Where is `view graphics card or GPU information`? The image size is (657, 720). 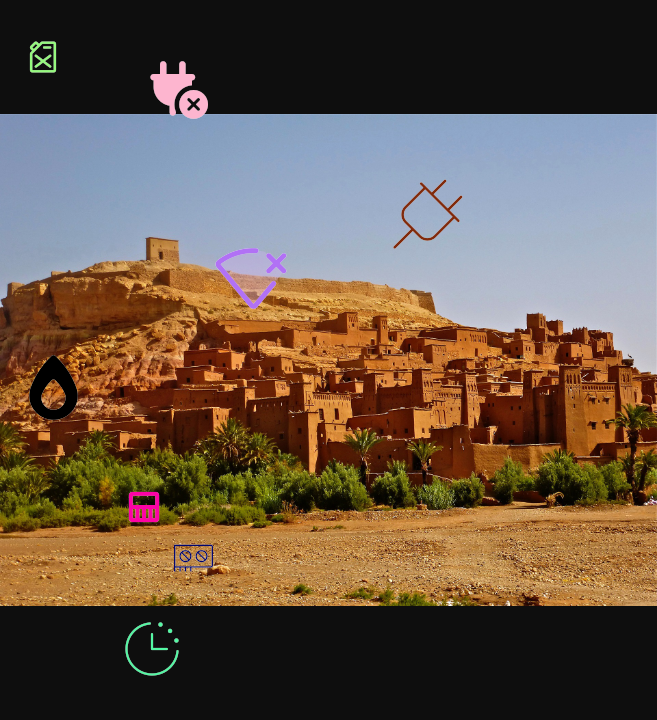
view graphics card or GPU information is located at coordinates (193, 557).